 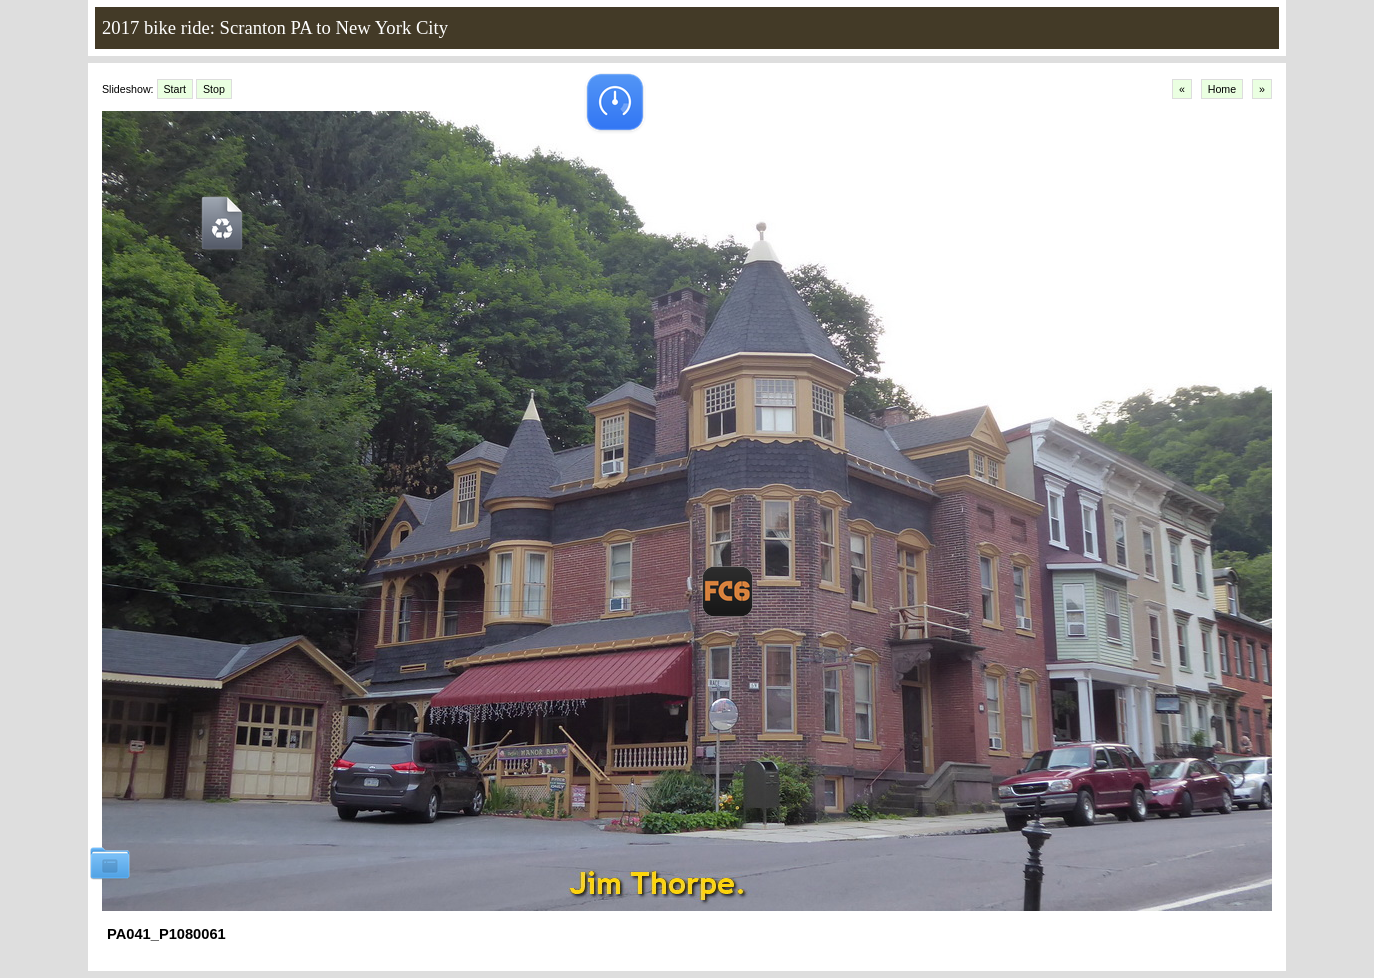 I want to click on launch Far Cry 6 game, so click(x=727, y=591).